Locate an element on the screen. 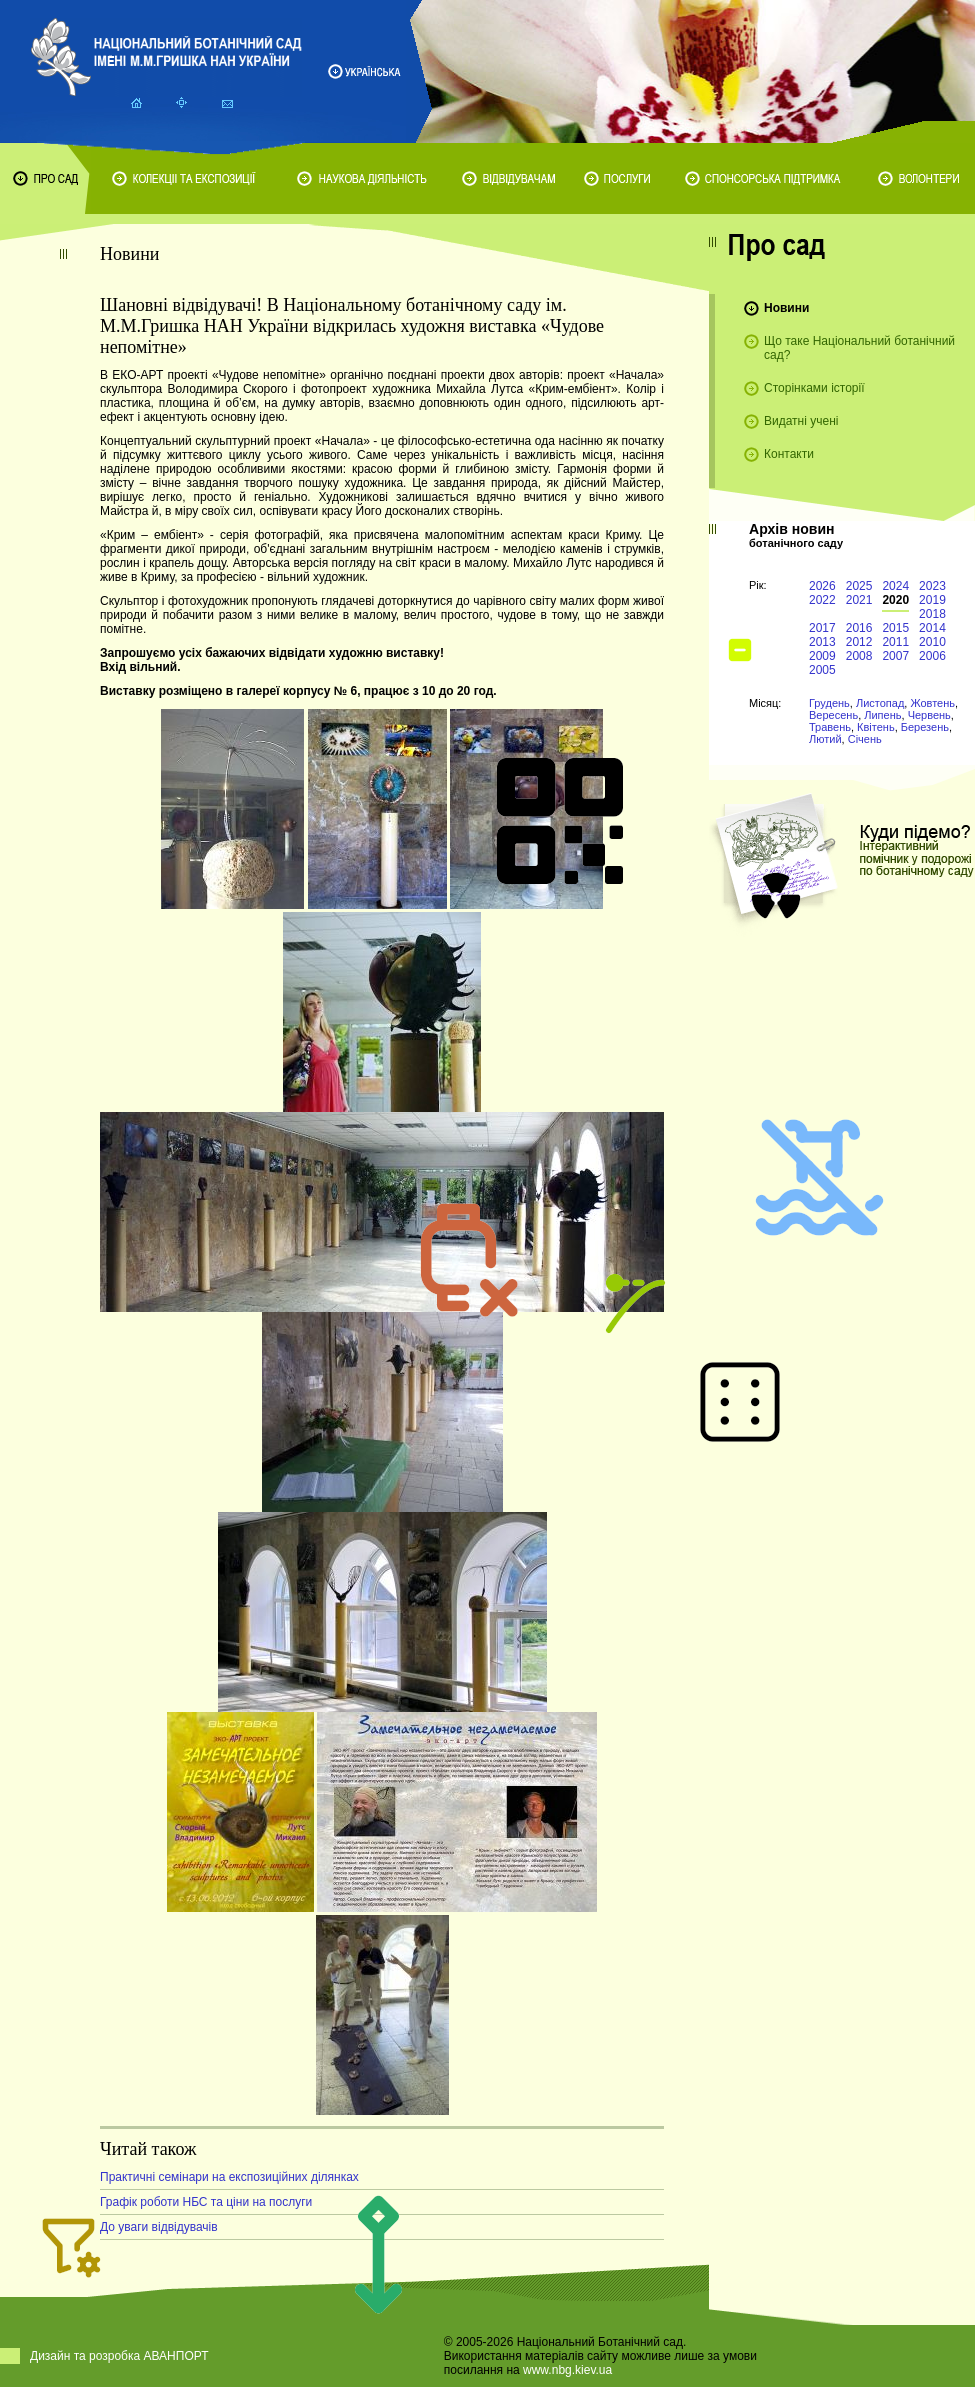 This screenshot has height=2387, width=975. randomize or shuffle content is located at coordinates (740, 1402).